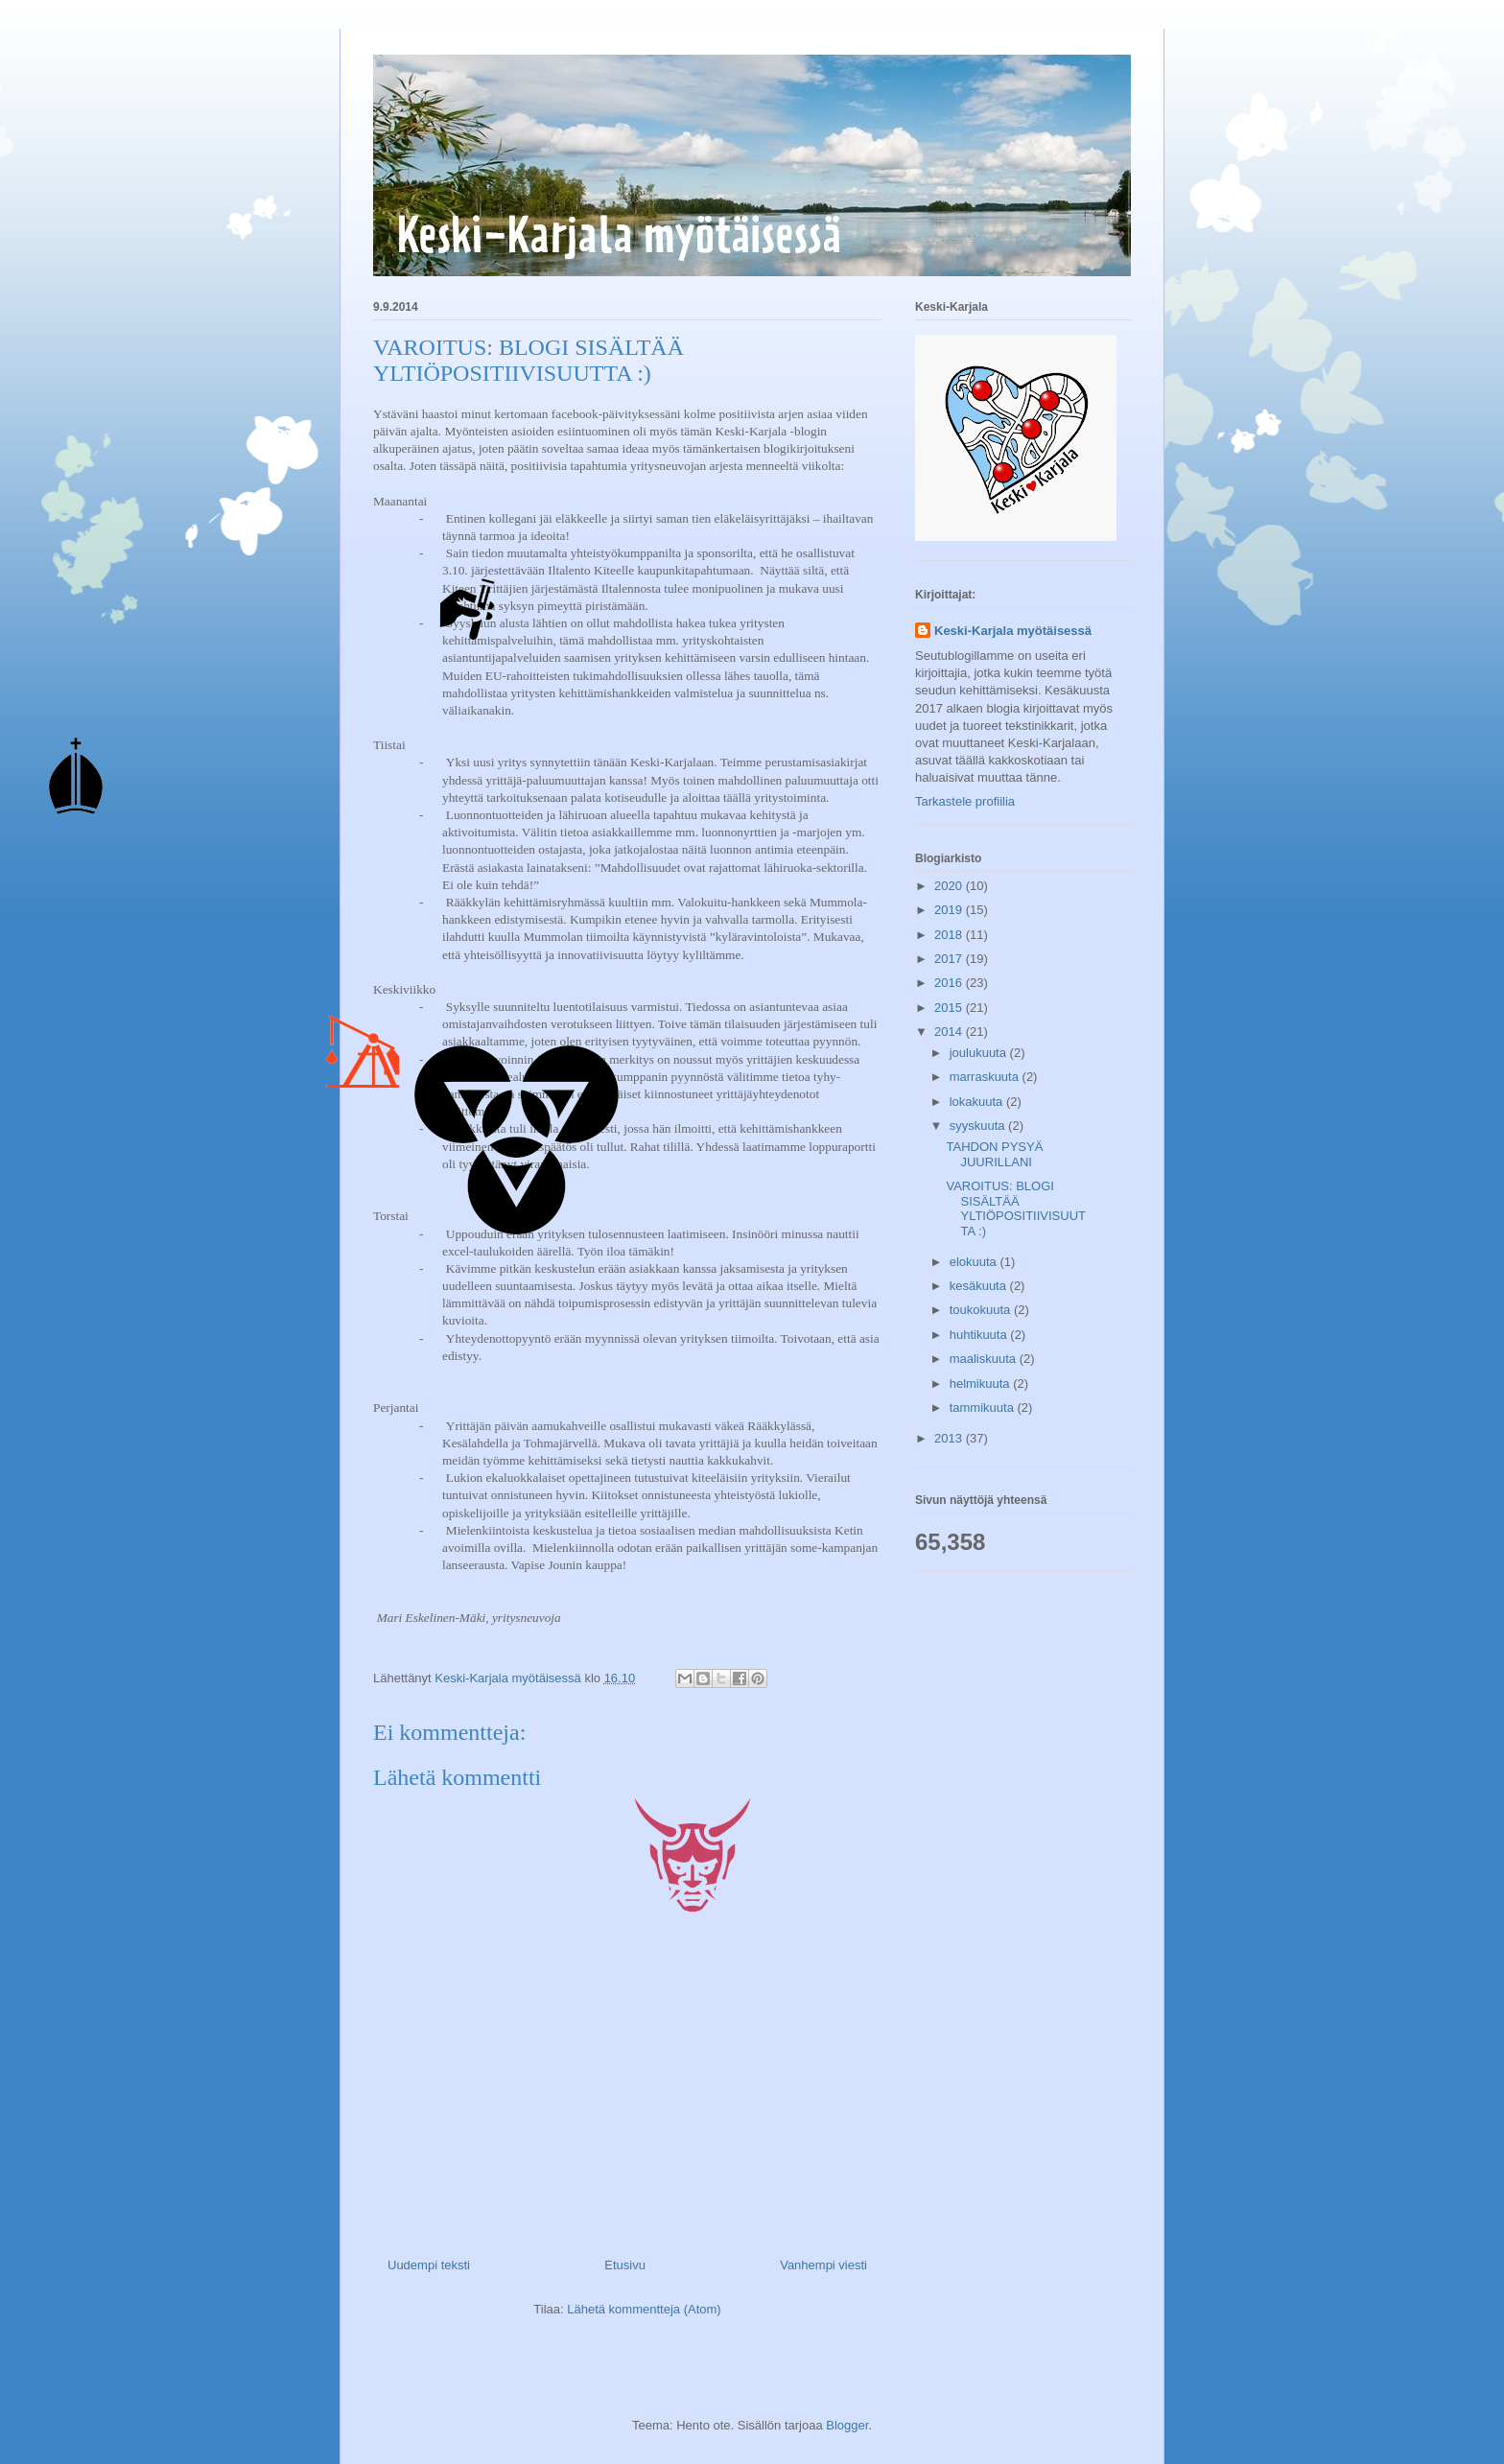  What do you see at coordinates (693, 1855) in the screenshot?
I see `select oni character or avatar` at bounding box center [693, 1855].